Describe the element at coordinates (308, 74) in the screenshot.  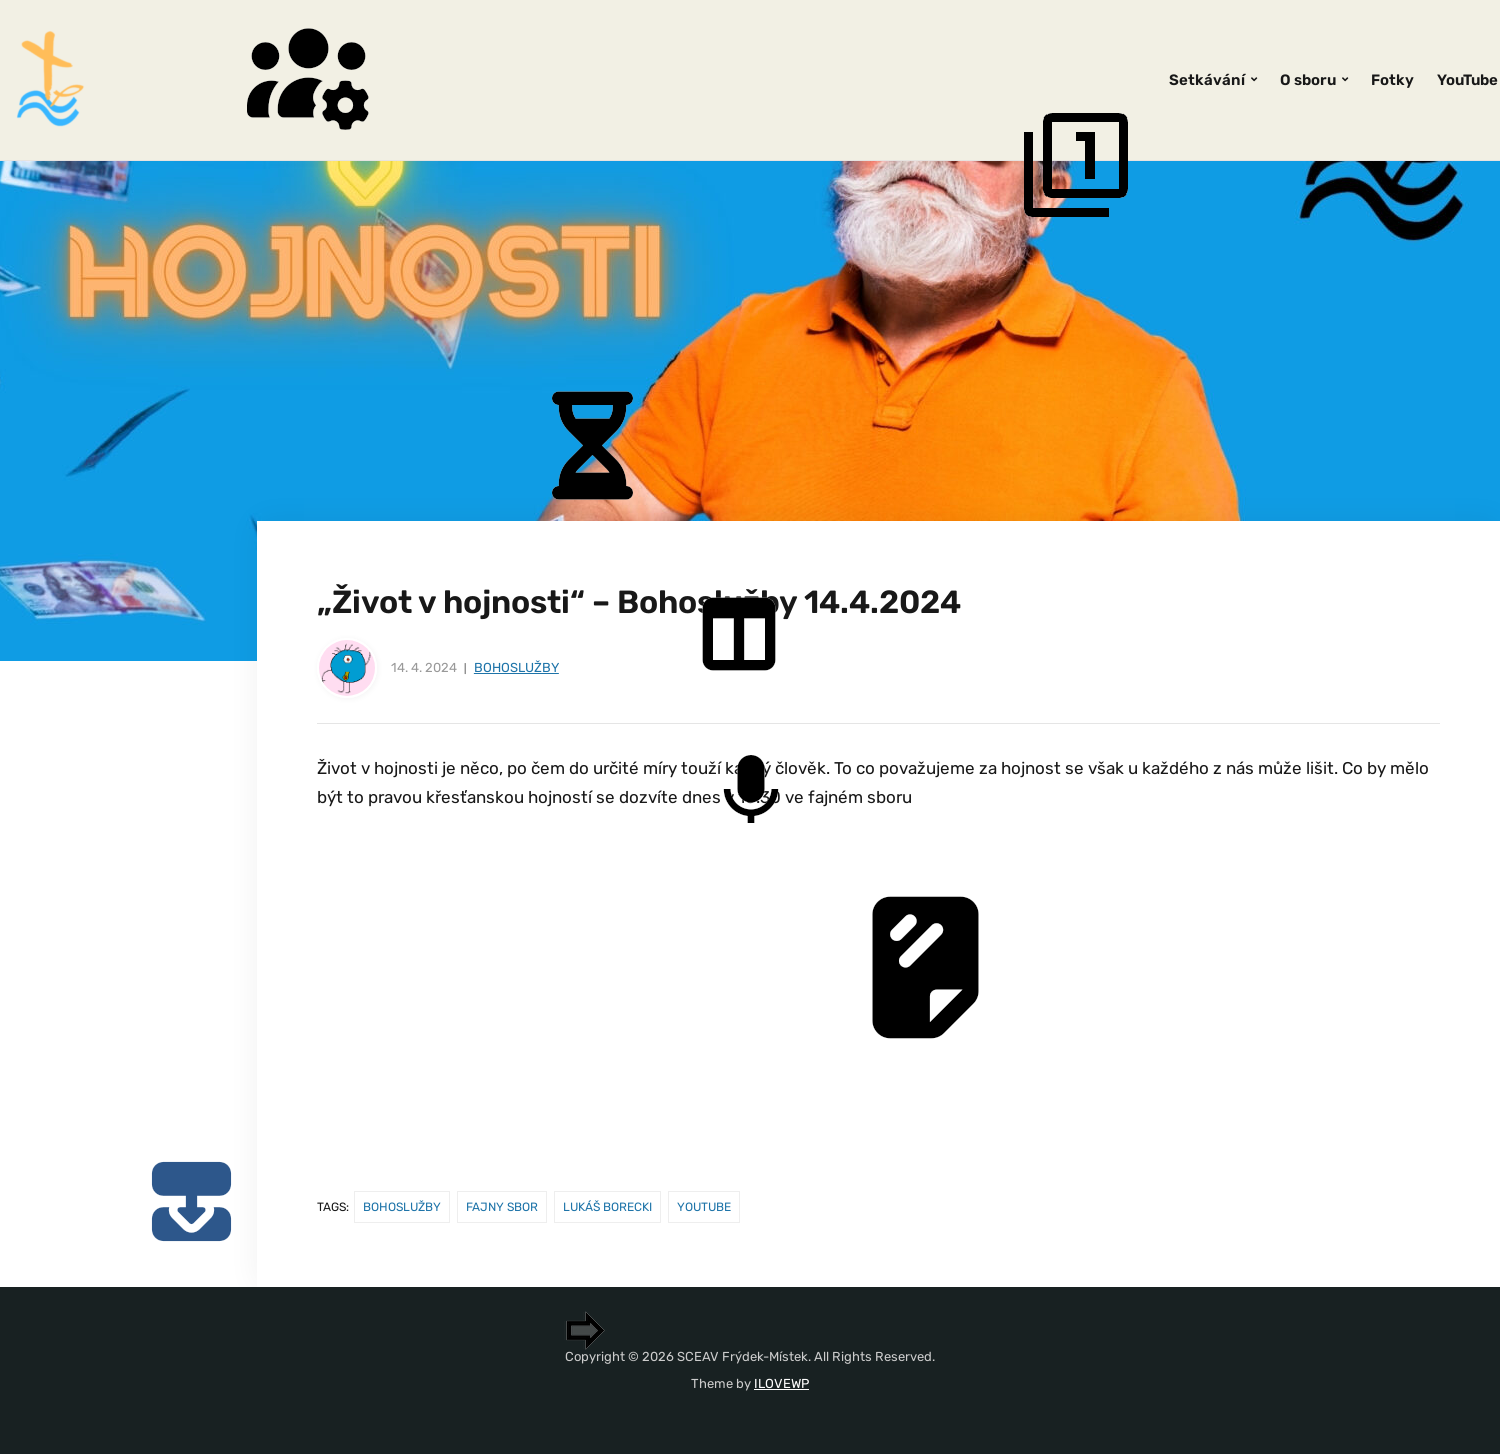
I see `manage user group settings` at that location.